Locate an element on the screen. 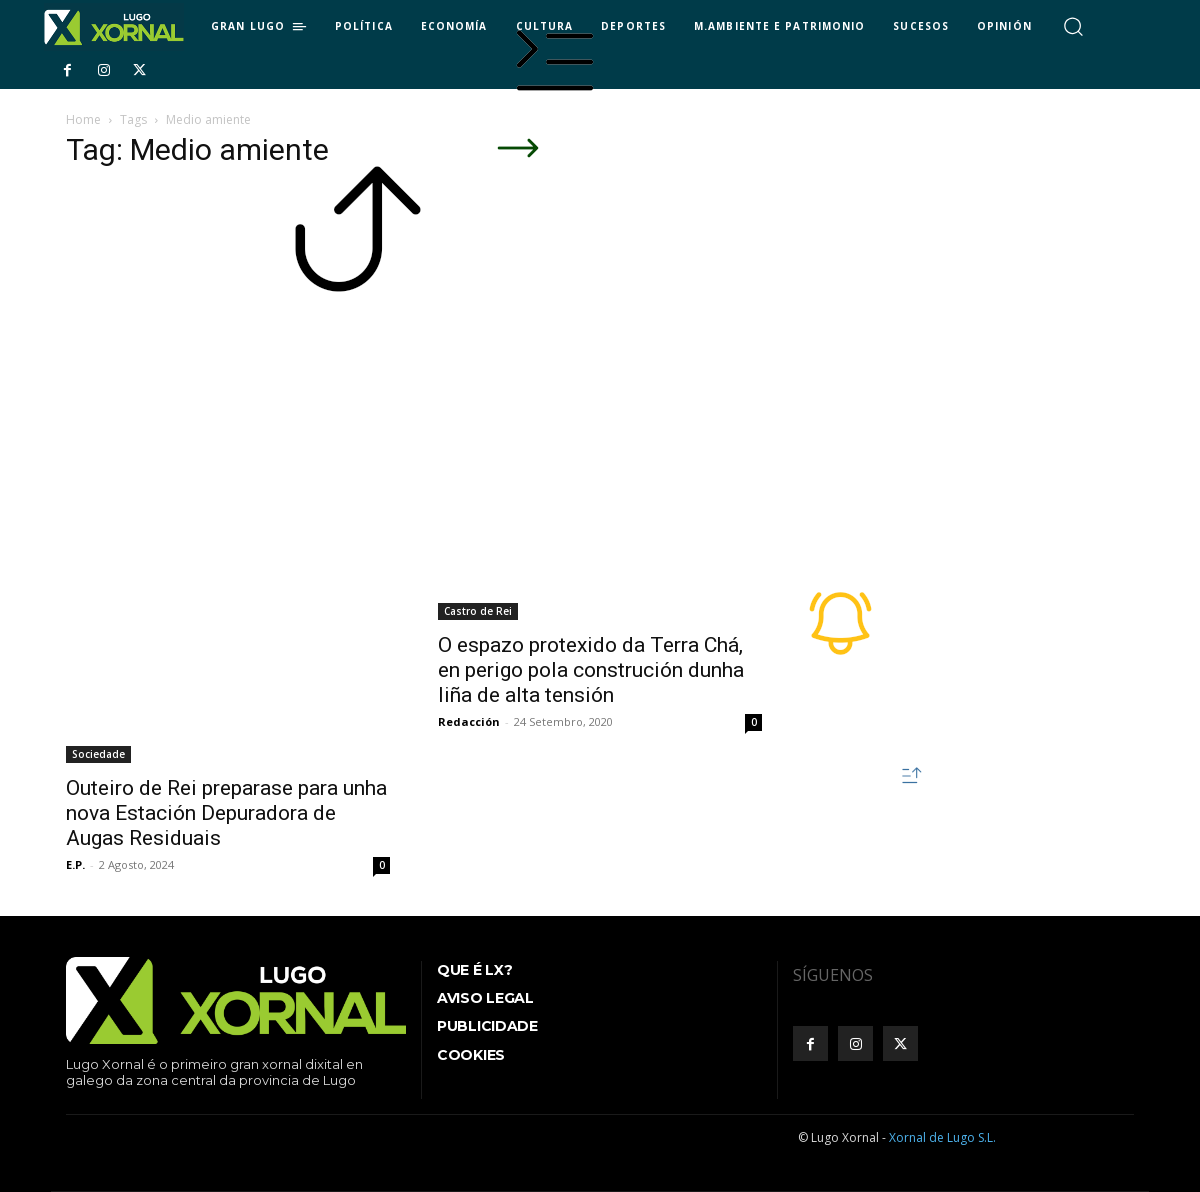 Image resolution: width=1200 pixels, height=1192 pixels. increase text indent level is located at coordinates (555, 62).